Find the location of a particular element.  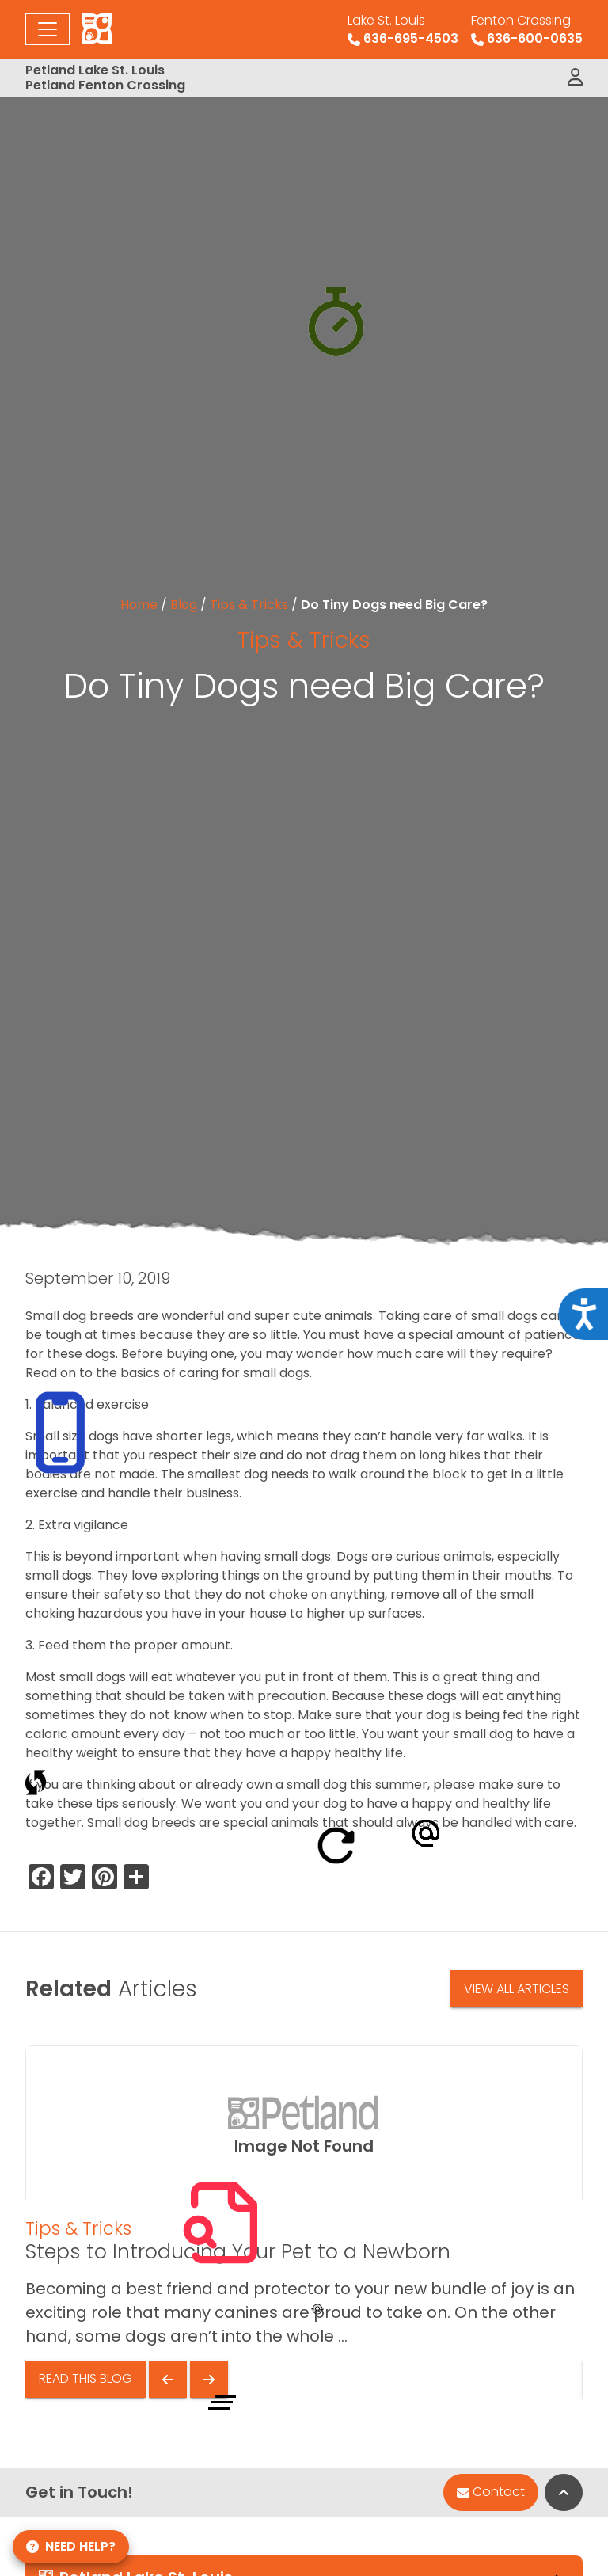

switch between user accounts is located at coordinates (317, 2309).